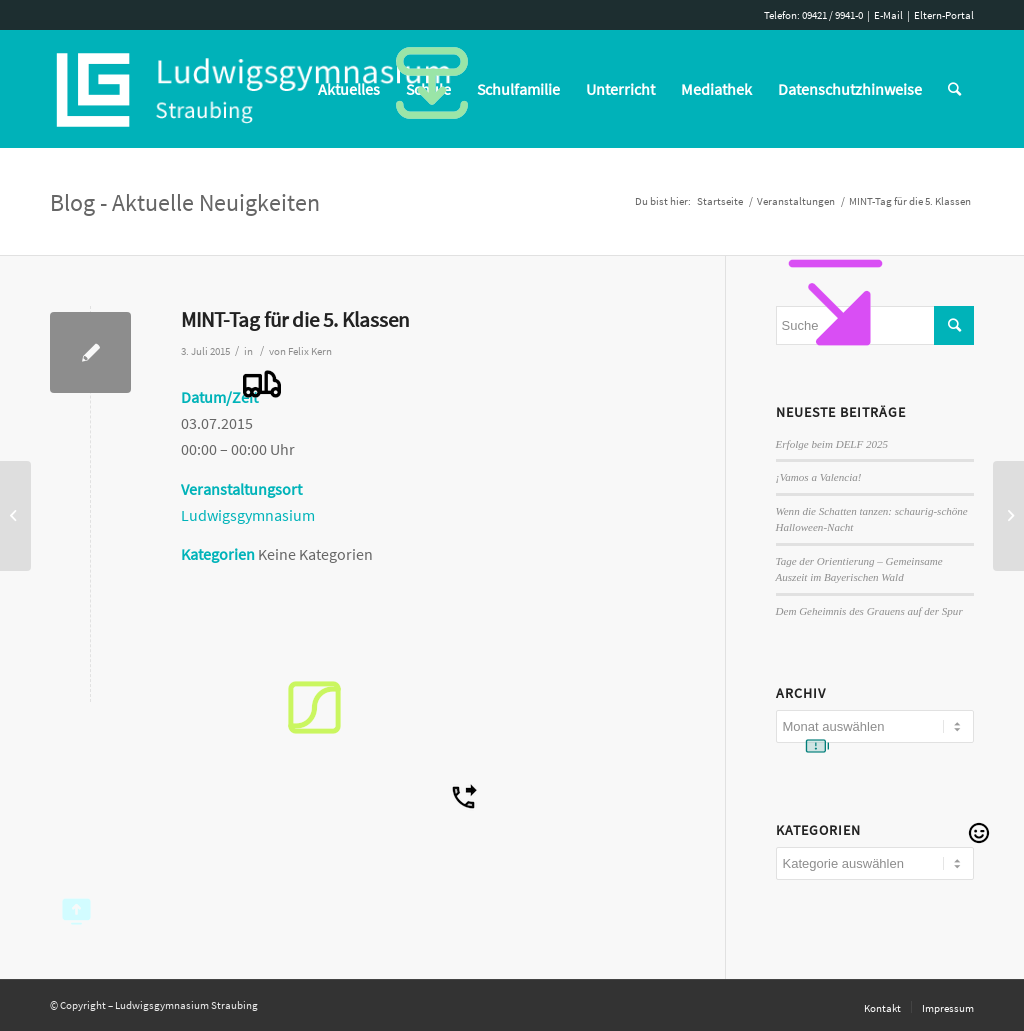  What do you see at coordinates (979, 833) in the screenshot?
I see `insert a winking emoji into your message` at bounding box center [979, 833].